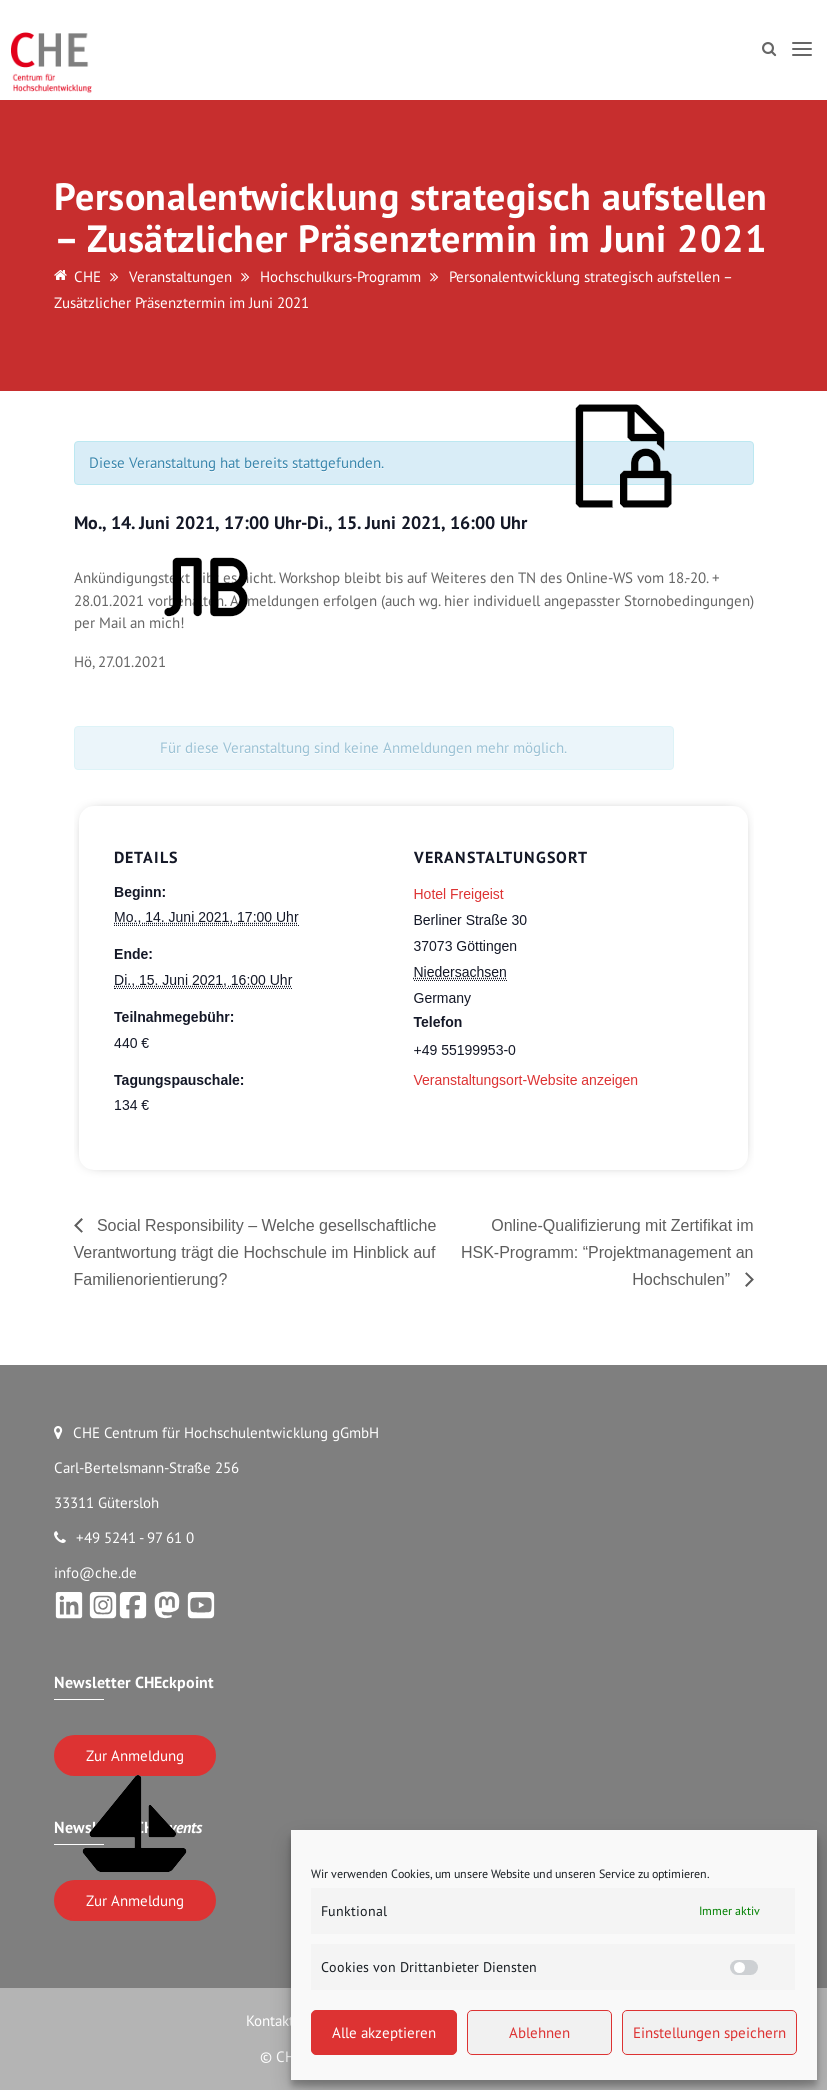 This screenshot has width=827, height=2090. Describe the element at coordinates (206, 587) in the screenshot. I see `indicates Kyrgyzstani som currency` at that location.